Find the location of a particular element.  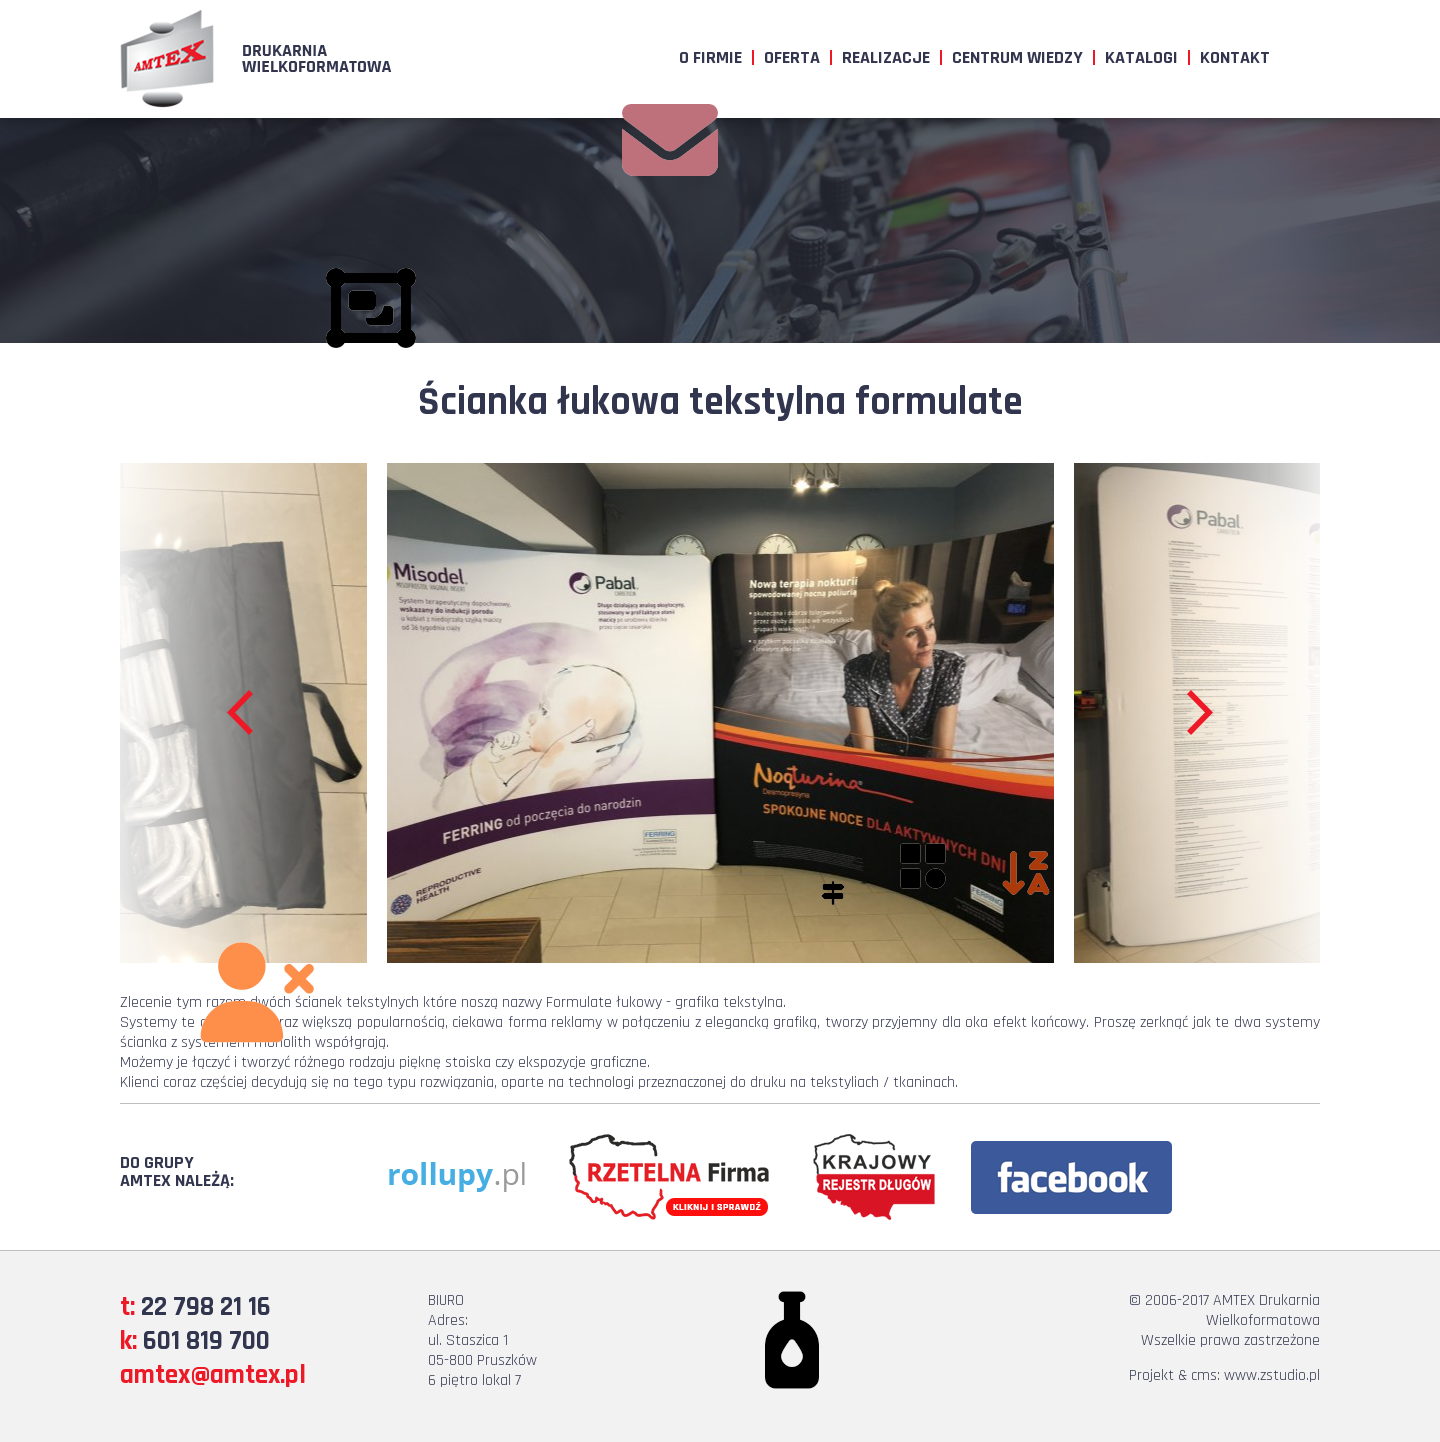

indicates liquid medication or dosage is located at coordinates (792, 1340).